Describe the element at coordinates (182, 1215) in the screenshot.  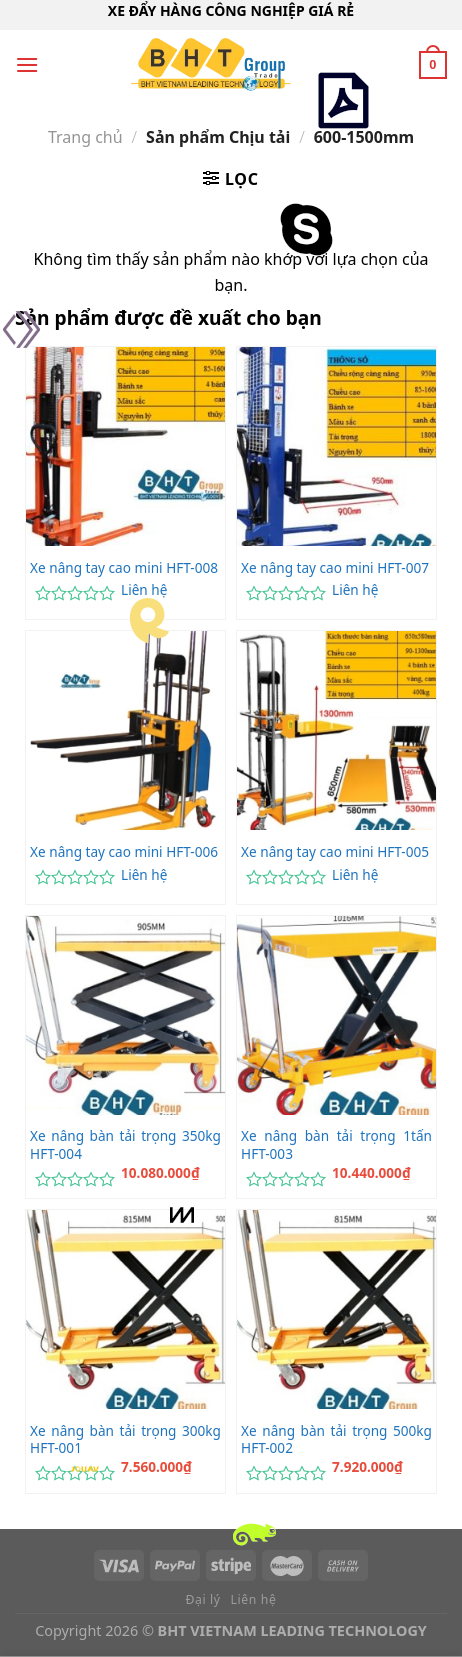
I see `open ChartMogul analytics dashboard` at that location.